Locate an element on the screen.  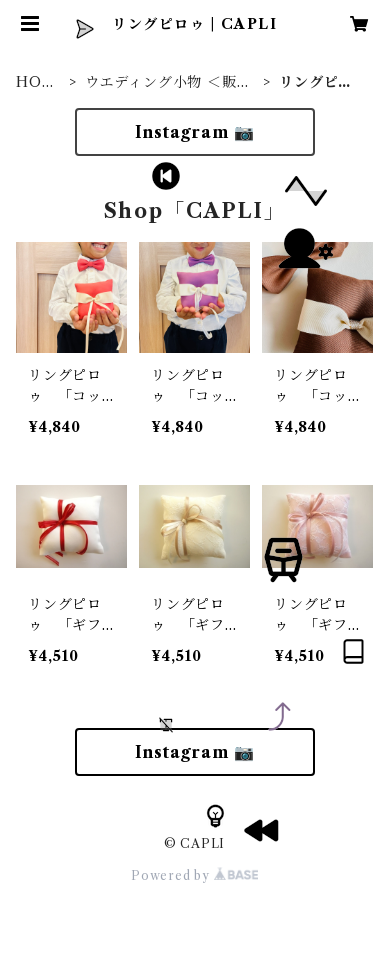
skip to previous track is located at coordinates (166, 176).